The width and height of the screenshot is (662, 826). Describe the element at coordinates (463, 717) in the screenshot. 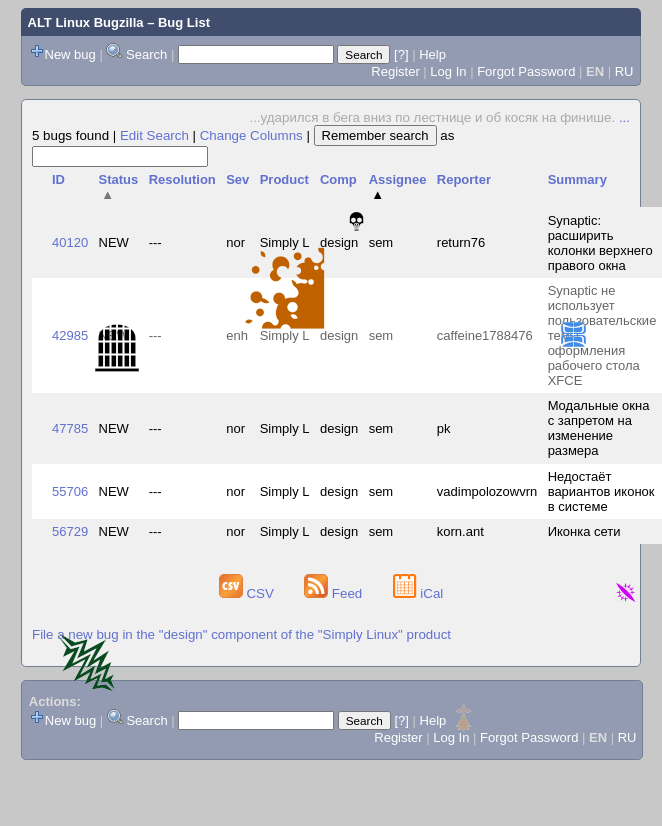

I see `heraldic ermine symbol used in coat of arms or crest designs` at that location.